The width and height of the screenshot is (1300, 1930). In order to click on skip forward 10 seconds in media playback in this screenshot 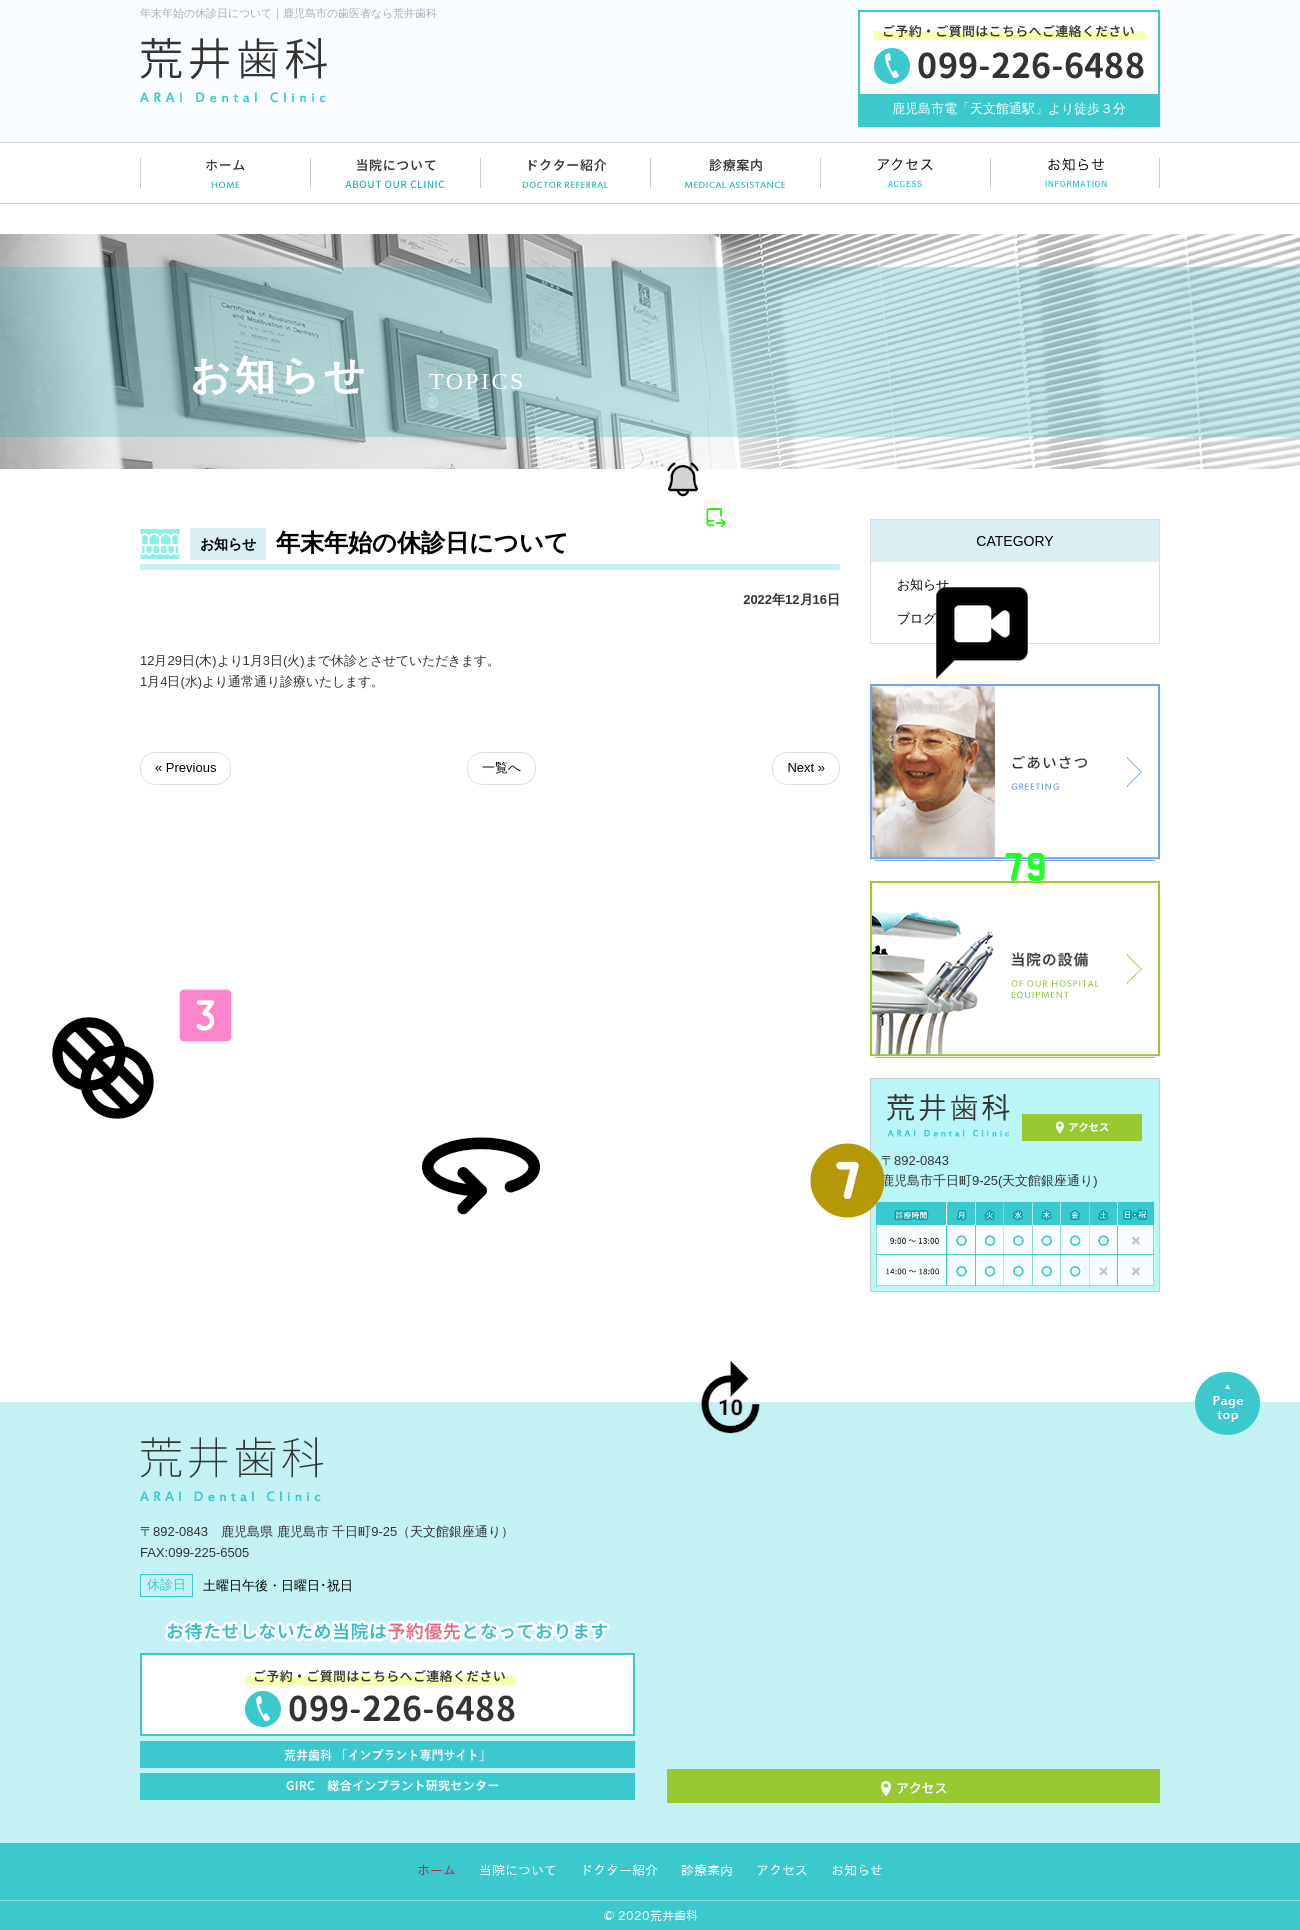, I will do `click(730, 1400)`.